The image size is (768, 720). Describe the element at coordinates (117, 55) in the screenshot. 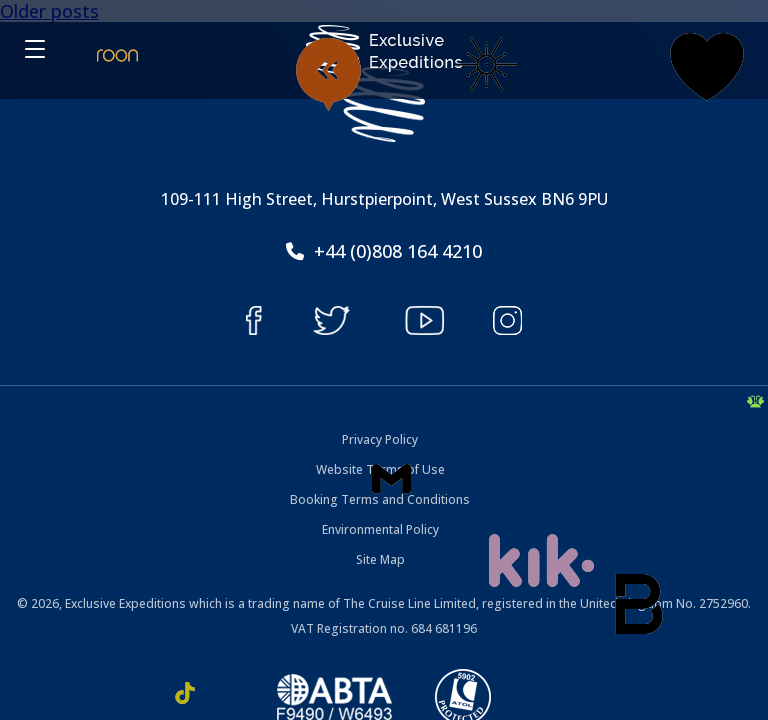

I see `open the roon music player app` at that location.